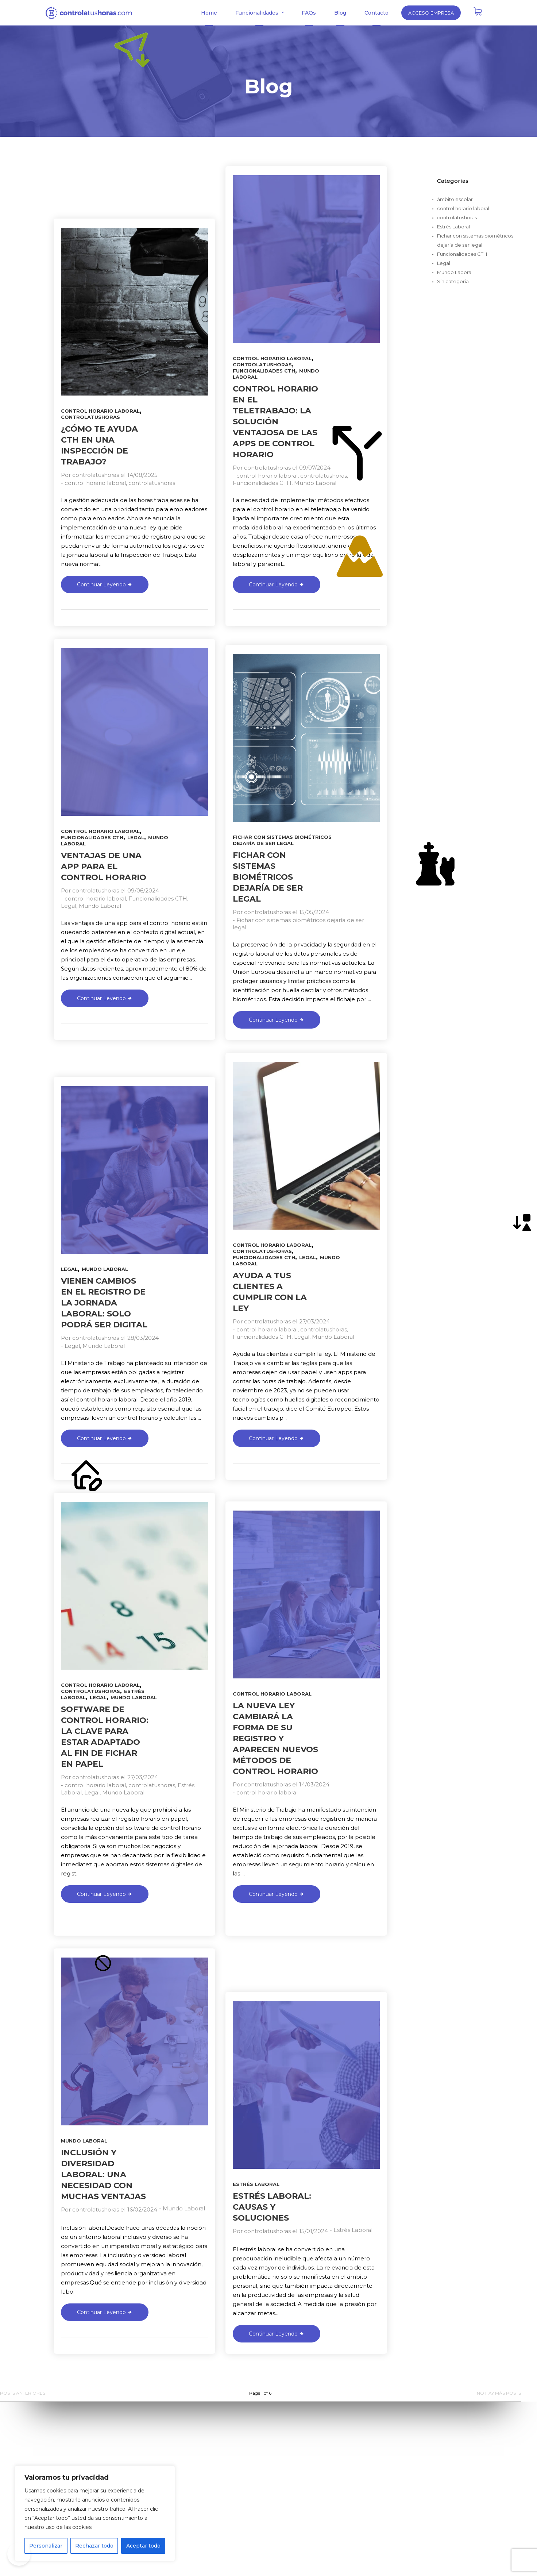  I want to click on view outdoor or nature-related content, so click(360, 556).